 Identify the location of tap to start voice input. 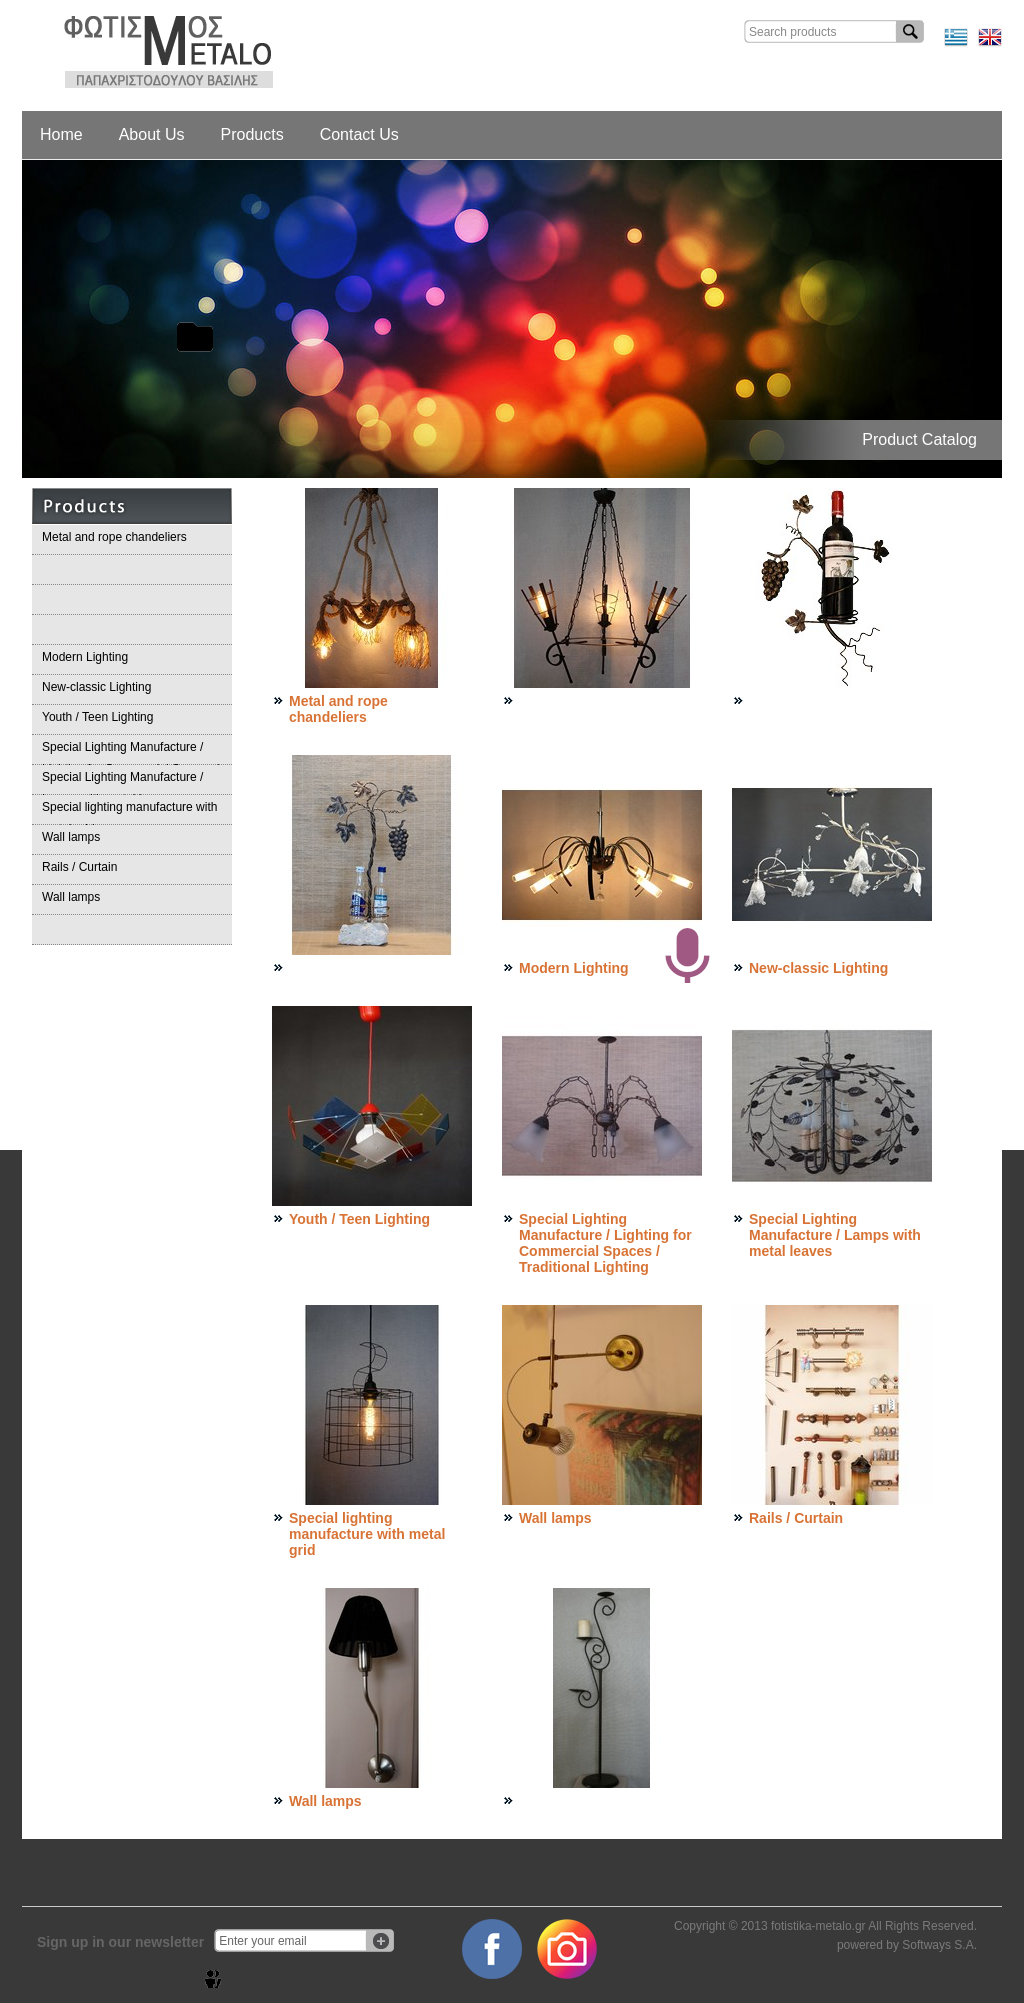
(687, 955).